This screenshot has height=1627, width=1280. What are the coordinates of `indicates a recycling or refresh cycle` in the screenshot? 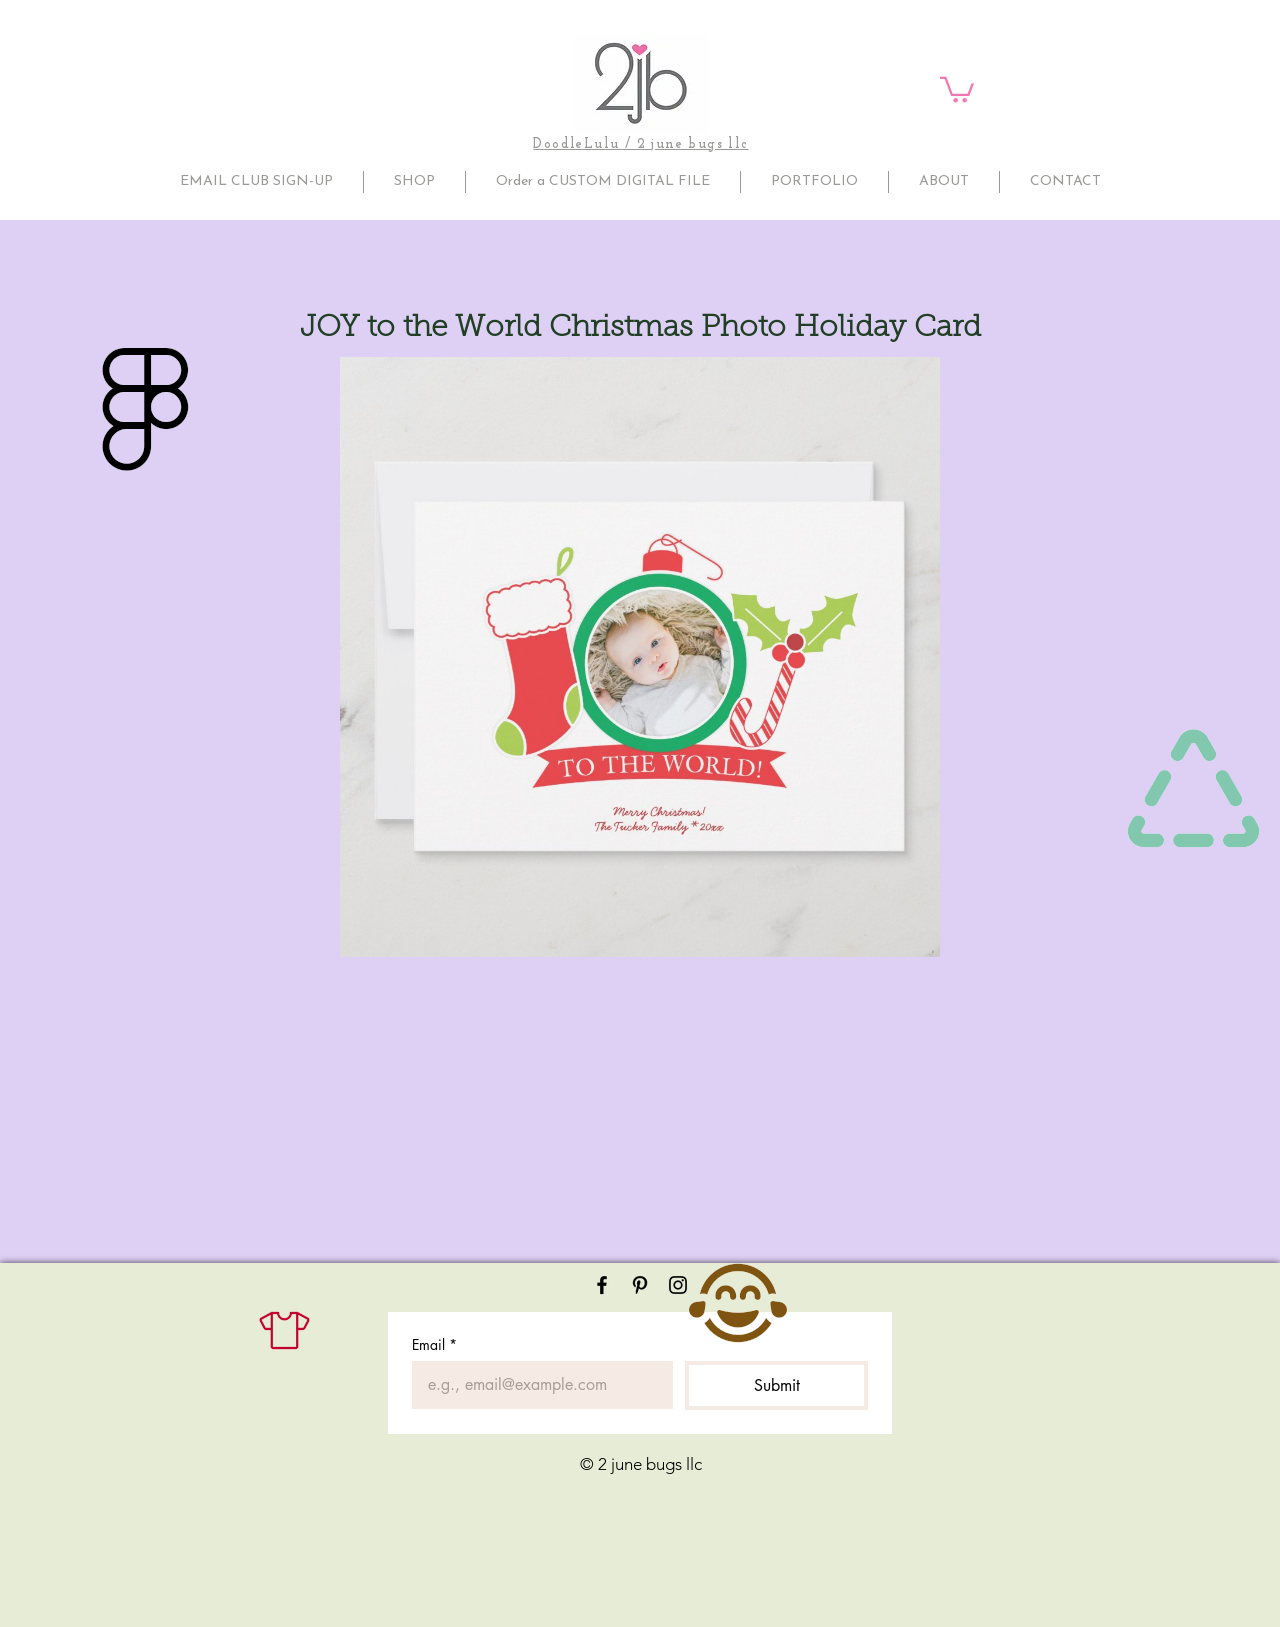 It's located at (1193, 790).